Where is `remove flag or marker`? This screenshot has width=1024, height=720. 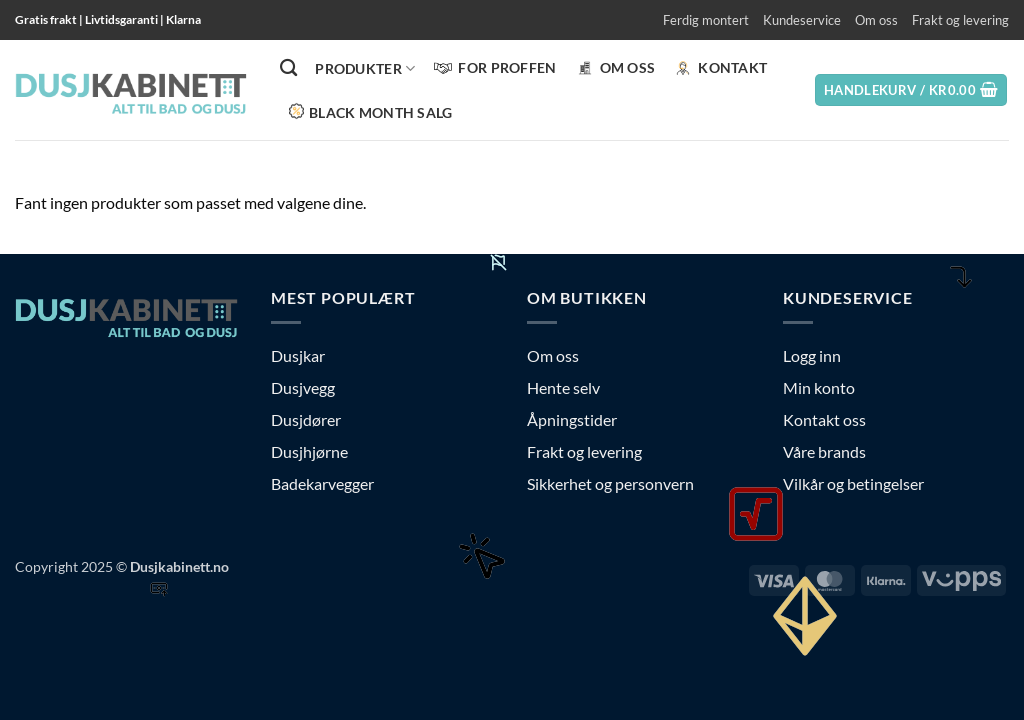 remove flag or marker is located at coordinates (498, 262).